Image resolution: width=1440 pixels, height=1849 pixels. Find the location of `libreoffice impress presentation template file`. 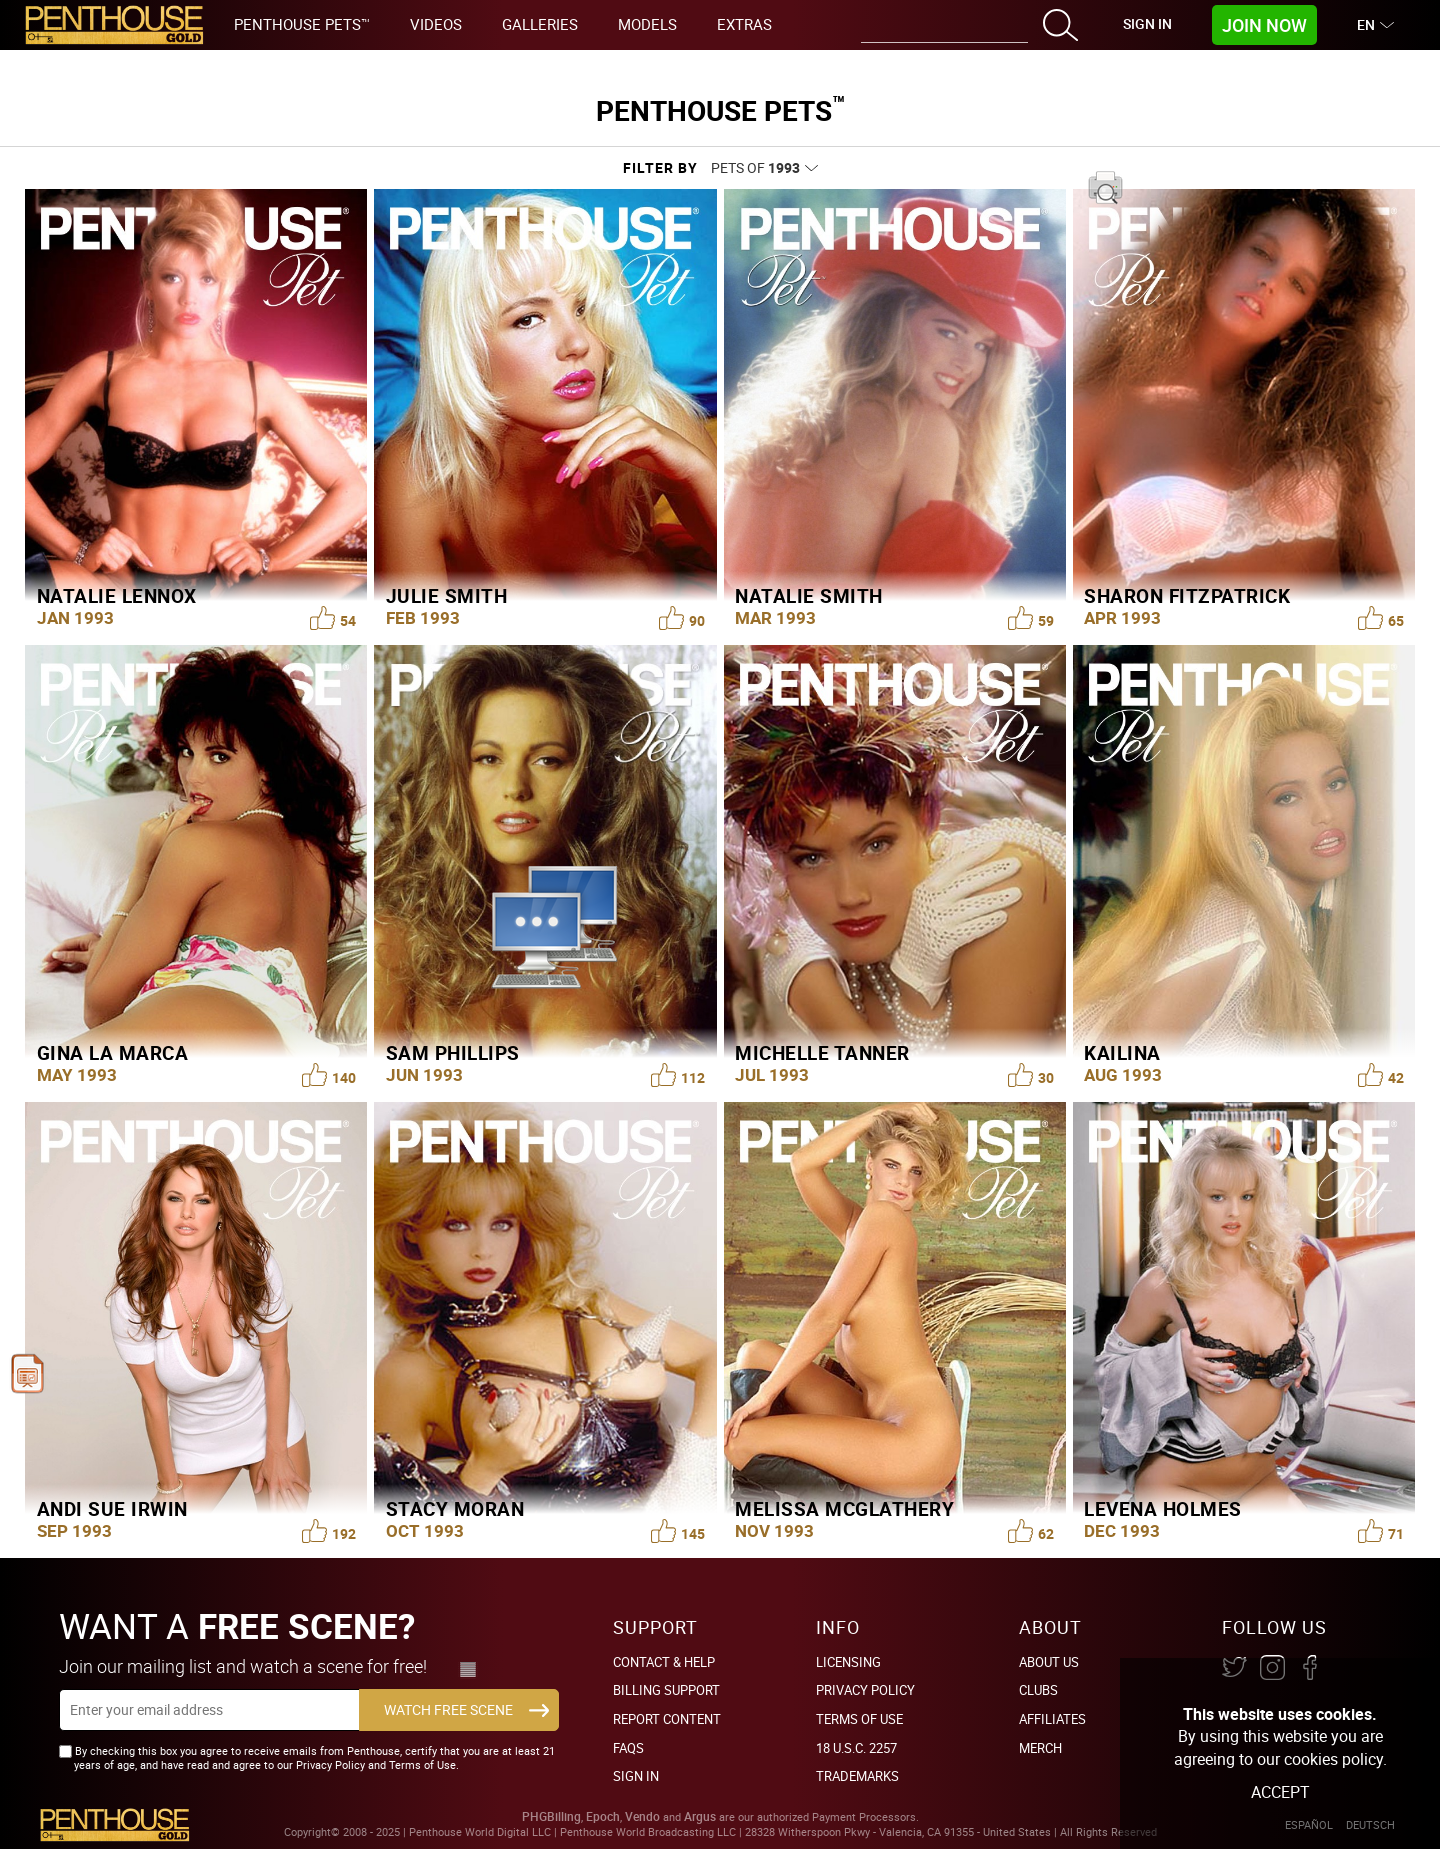

libreoffice impress presentation template file is located at coordinates (27, 1373).